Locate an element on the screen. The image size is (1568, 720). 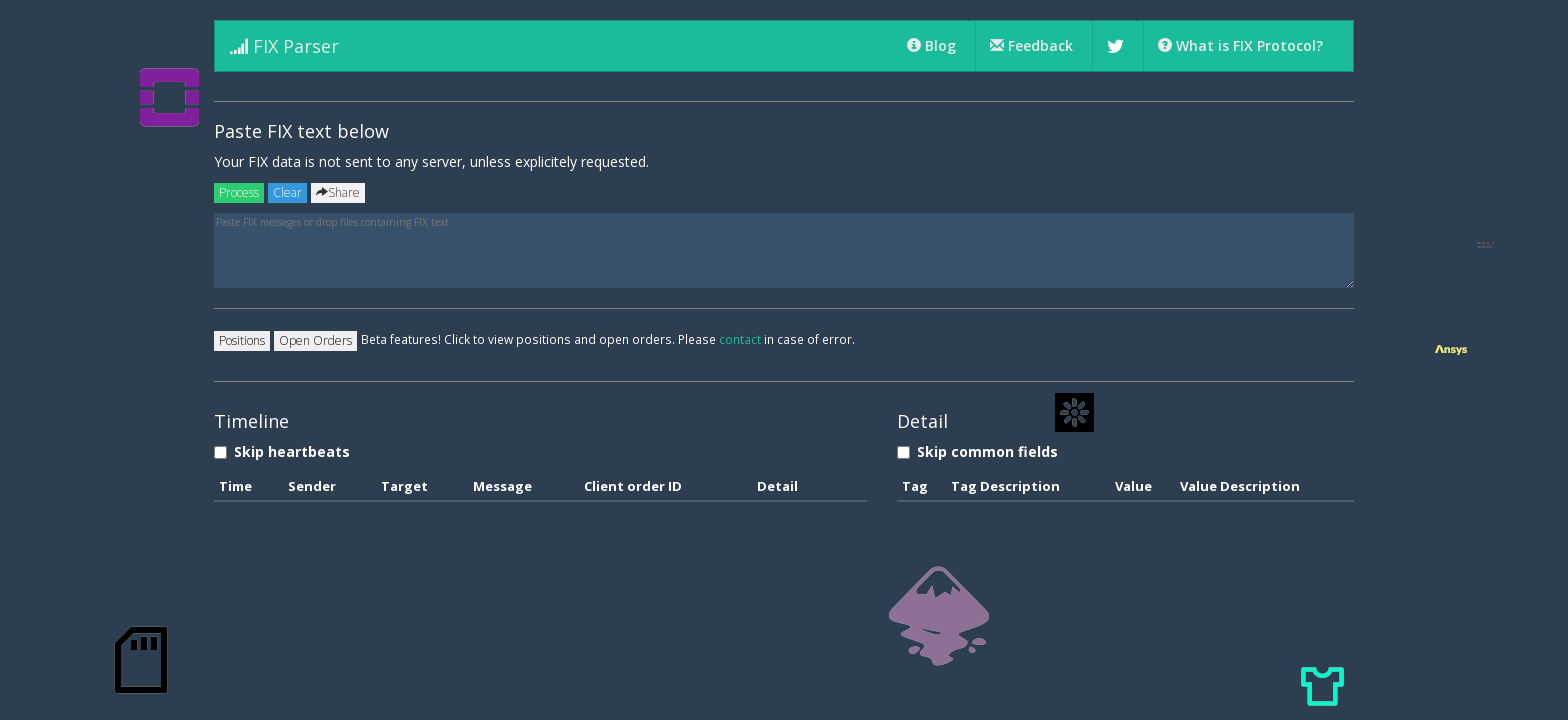
visit CSDN developer community is located at coordinates (1486, 245).